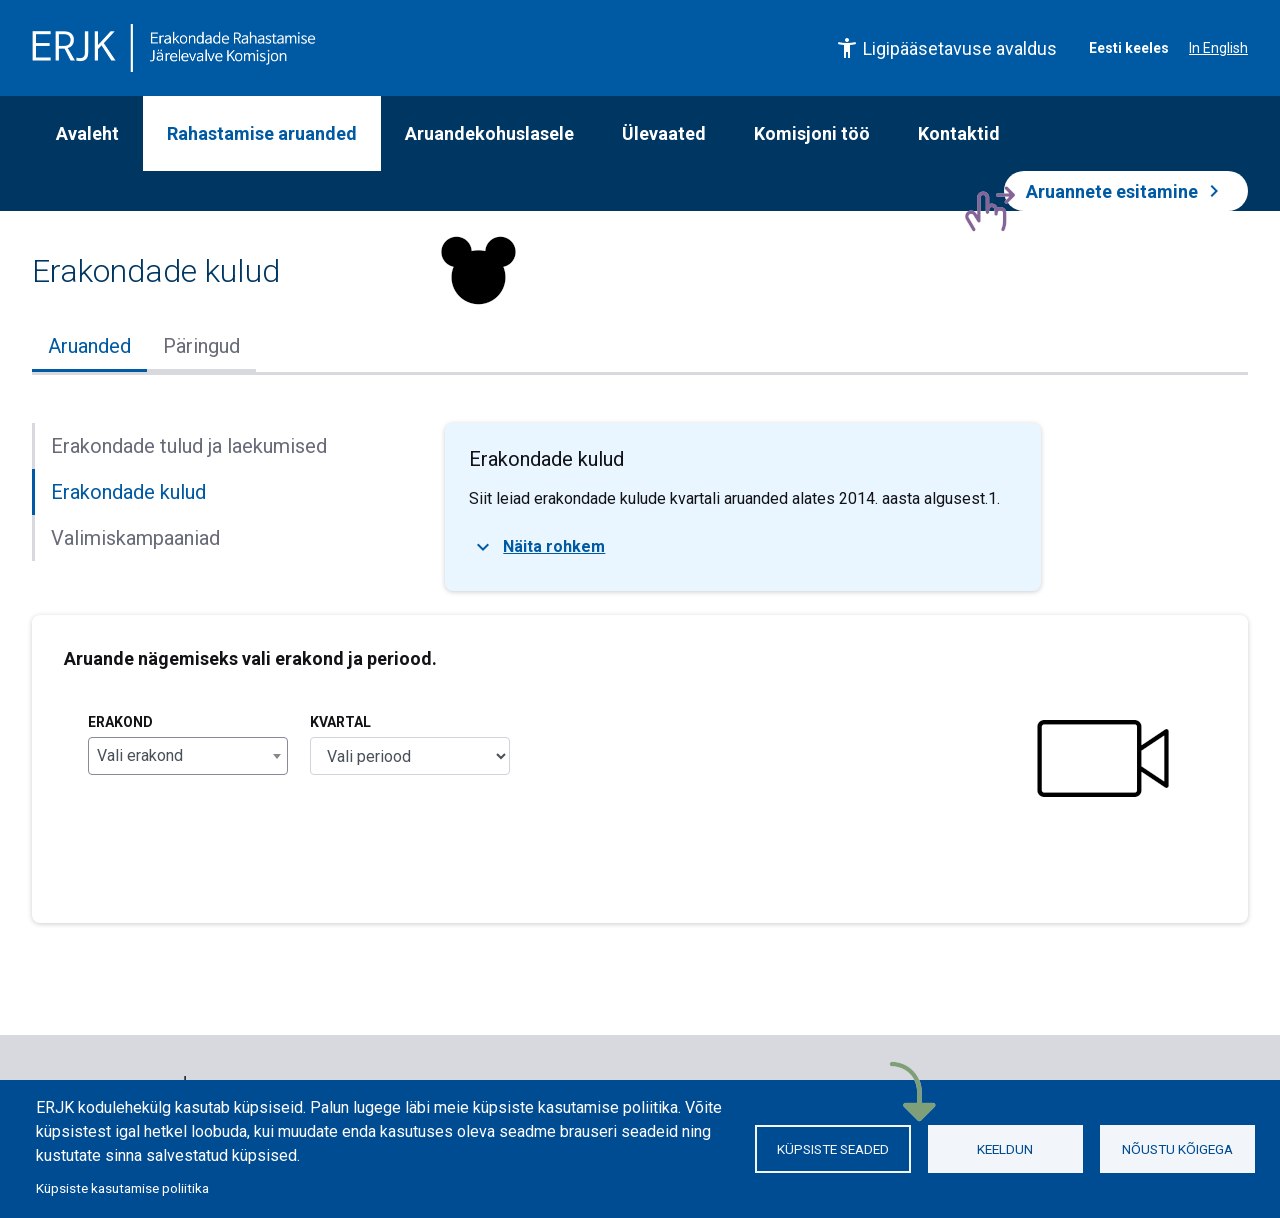  Describe the element at coordinates (478, 270) in the screenshot. I see `access disney content or services` at that location.